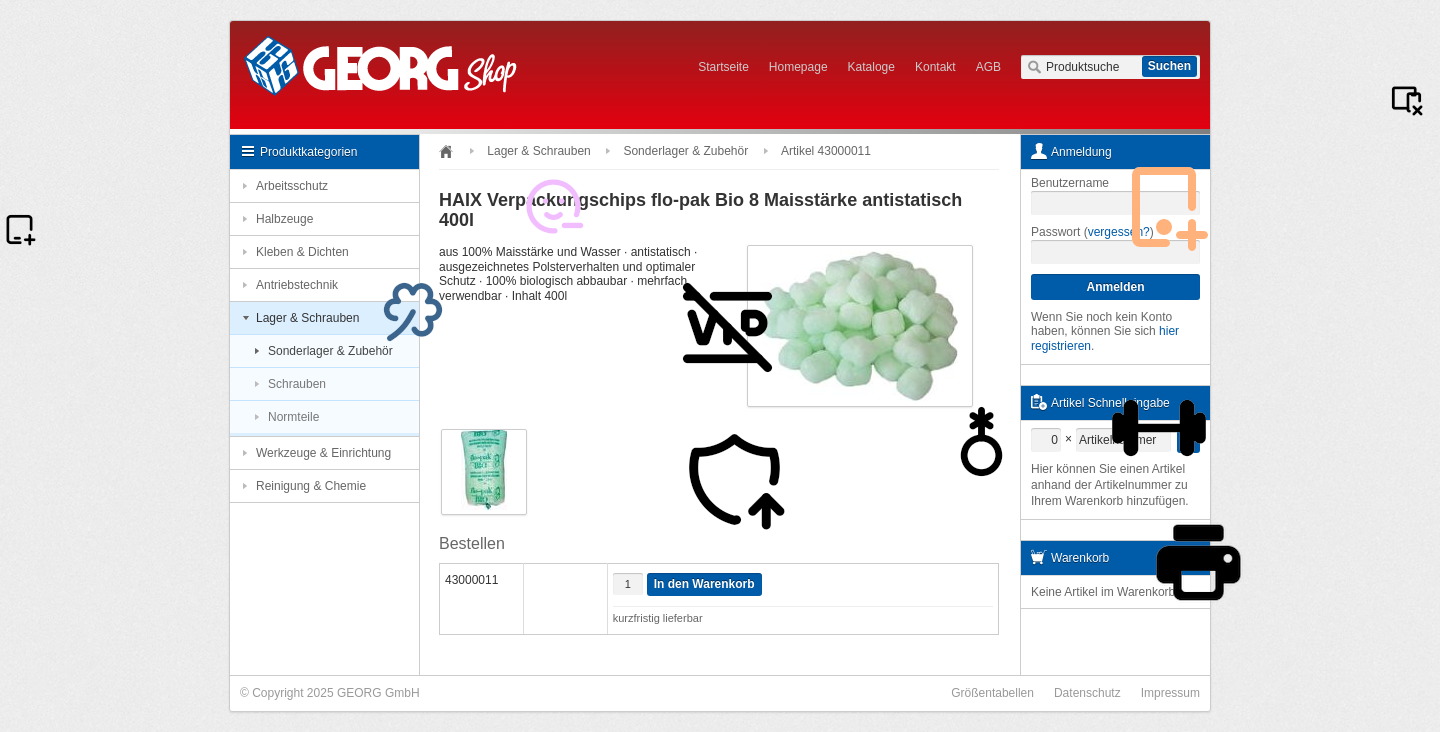  Describe the element at coordinates (734, 479) in the screenshot. I see `upgrade or enhance security protection` at that location.